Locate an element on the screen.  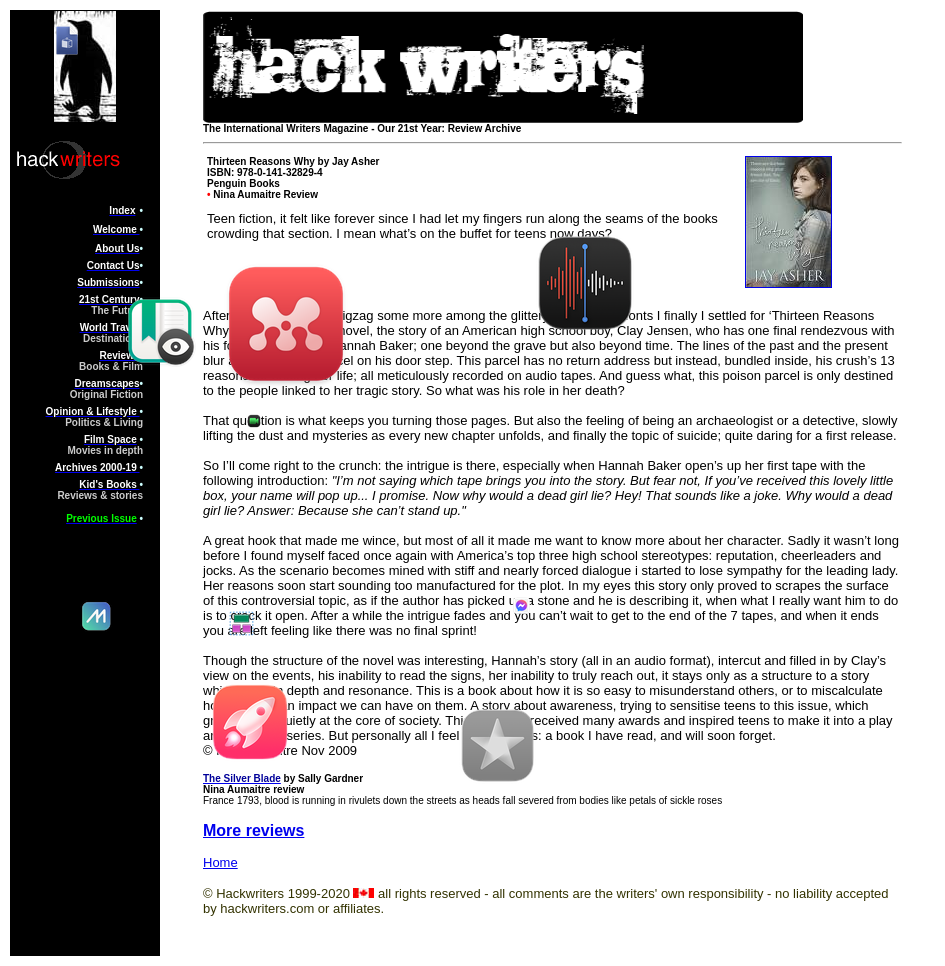
open calibre e-book viewer is located at coordinates (160, 331).